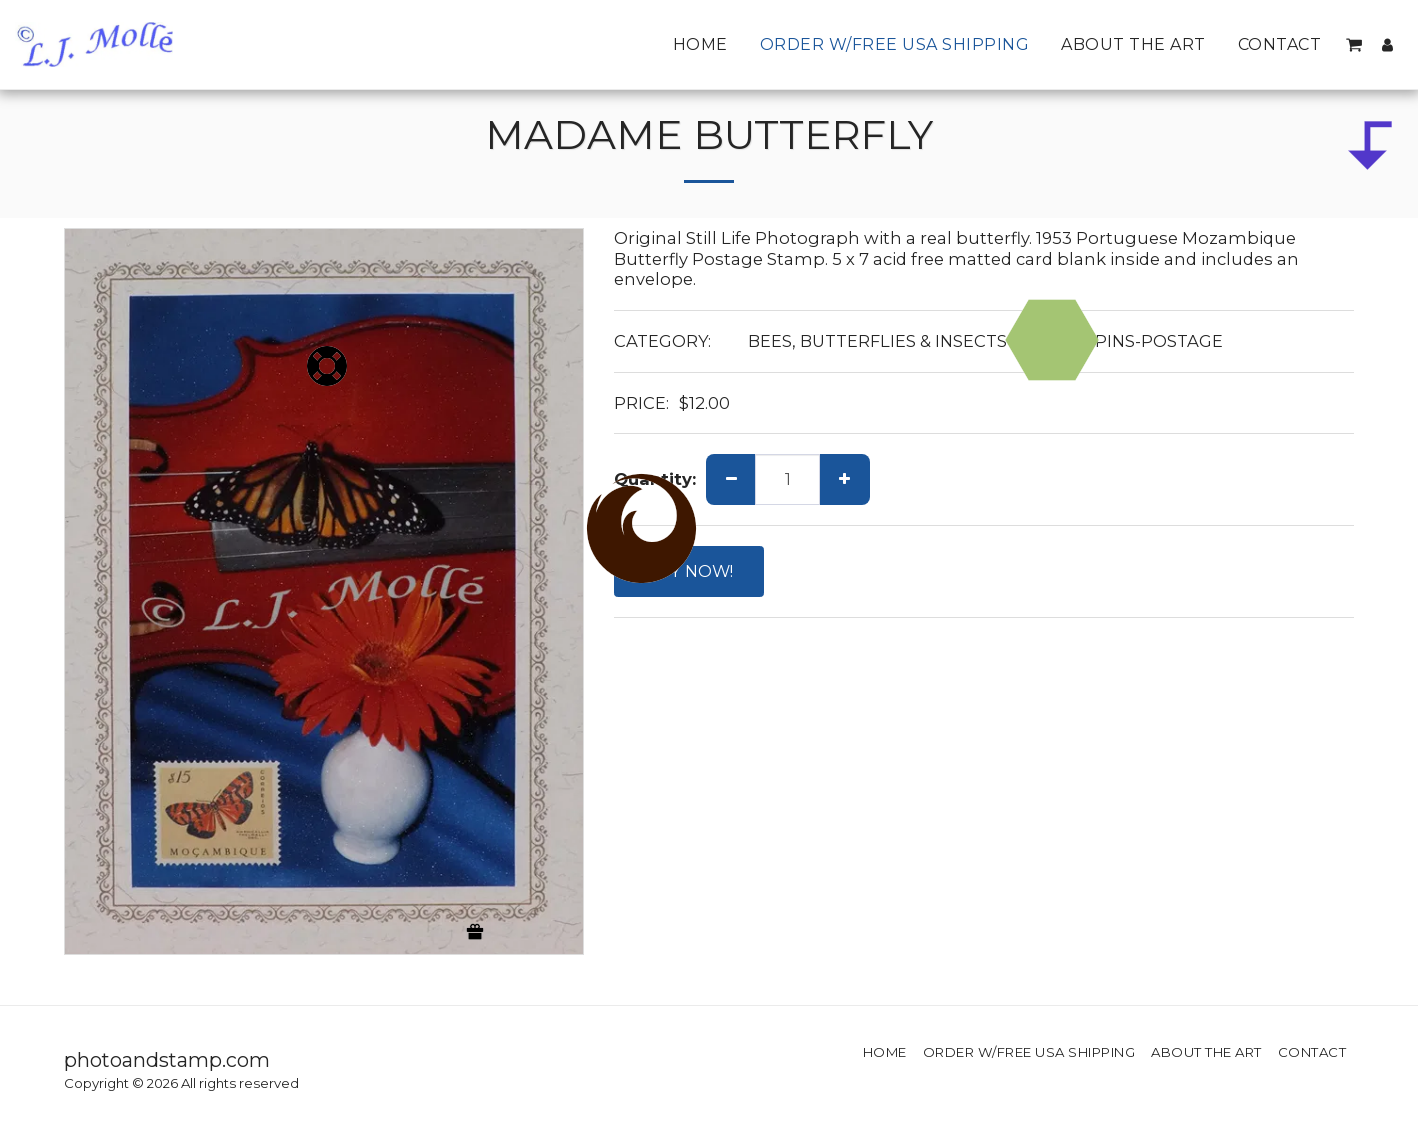  I want to click on generic shape or placeholder icon, so click(1052, 340).